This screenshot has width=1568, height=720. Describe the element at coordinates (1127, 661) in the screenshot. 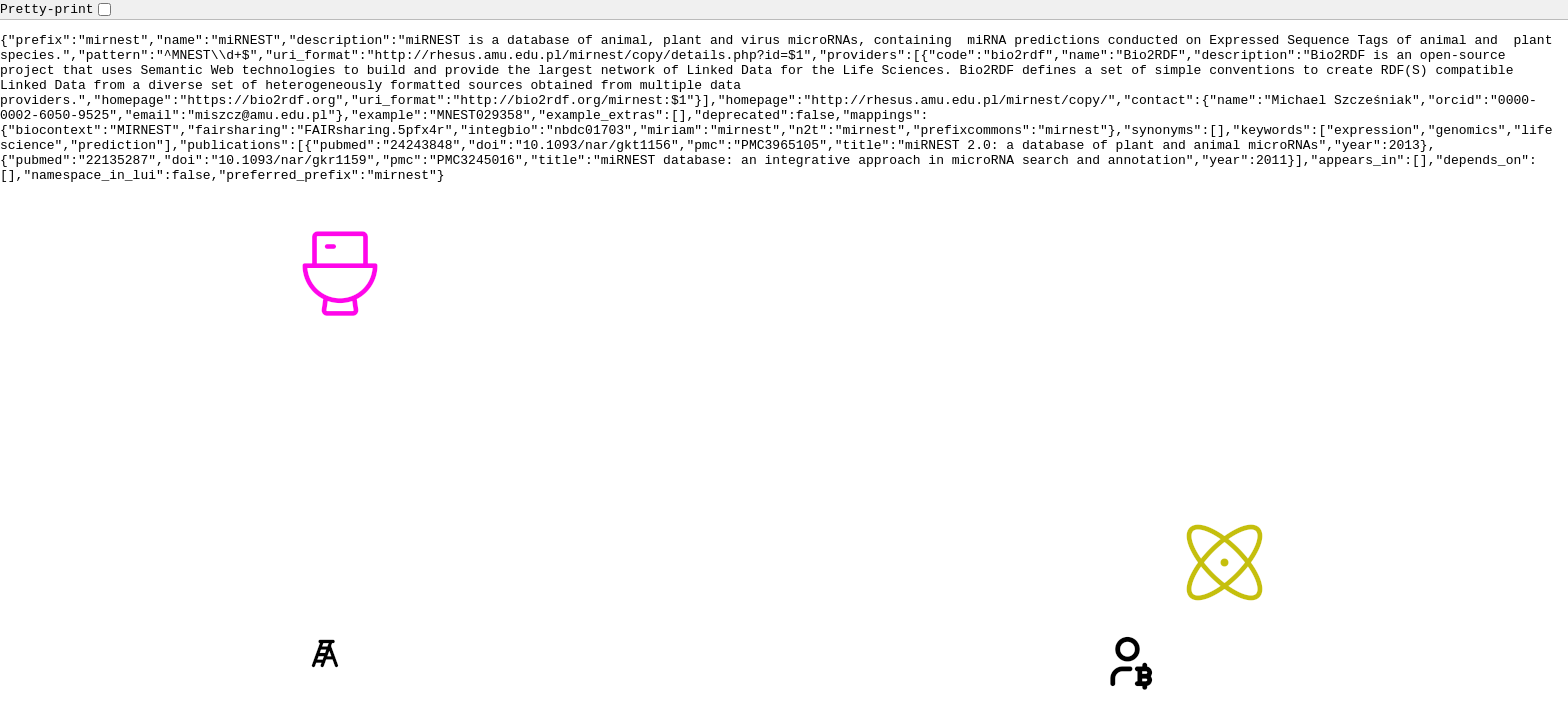

I see `view user's bitcoin wallet or balance` at that location.